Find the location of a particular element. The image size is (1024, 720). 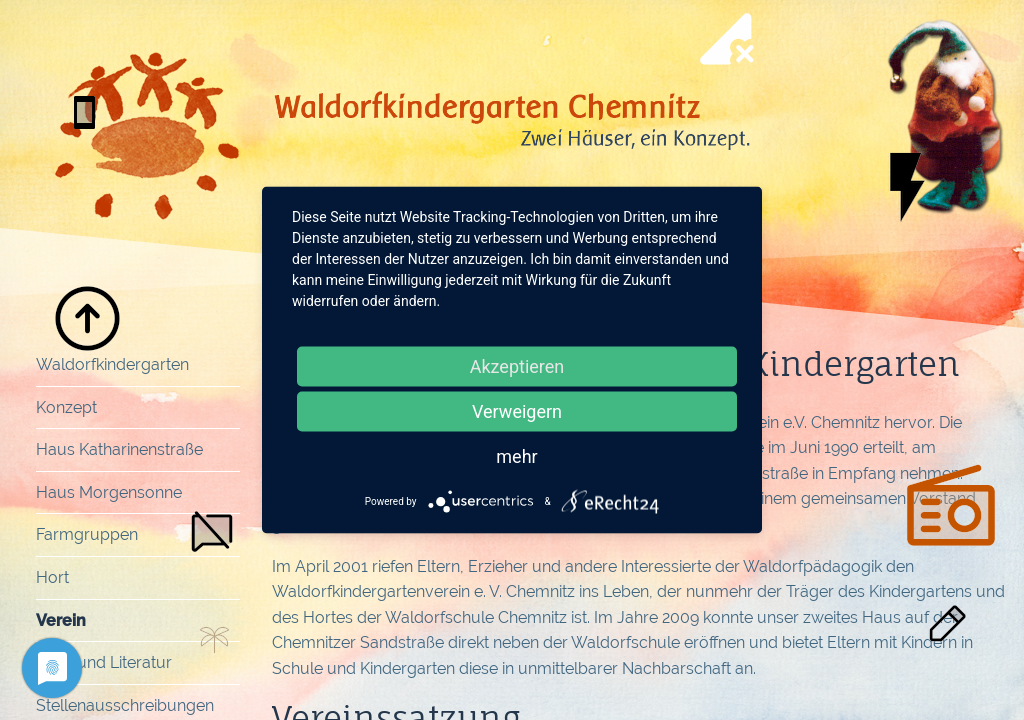

scroll to top of page is located at coordinates (87, 318).